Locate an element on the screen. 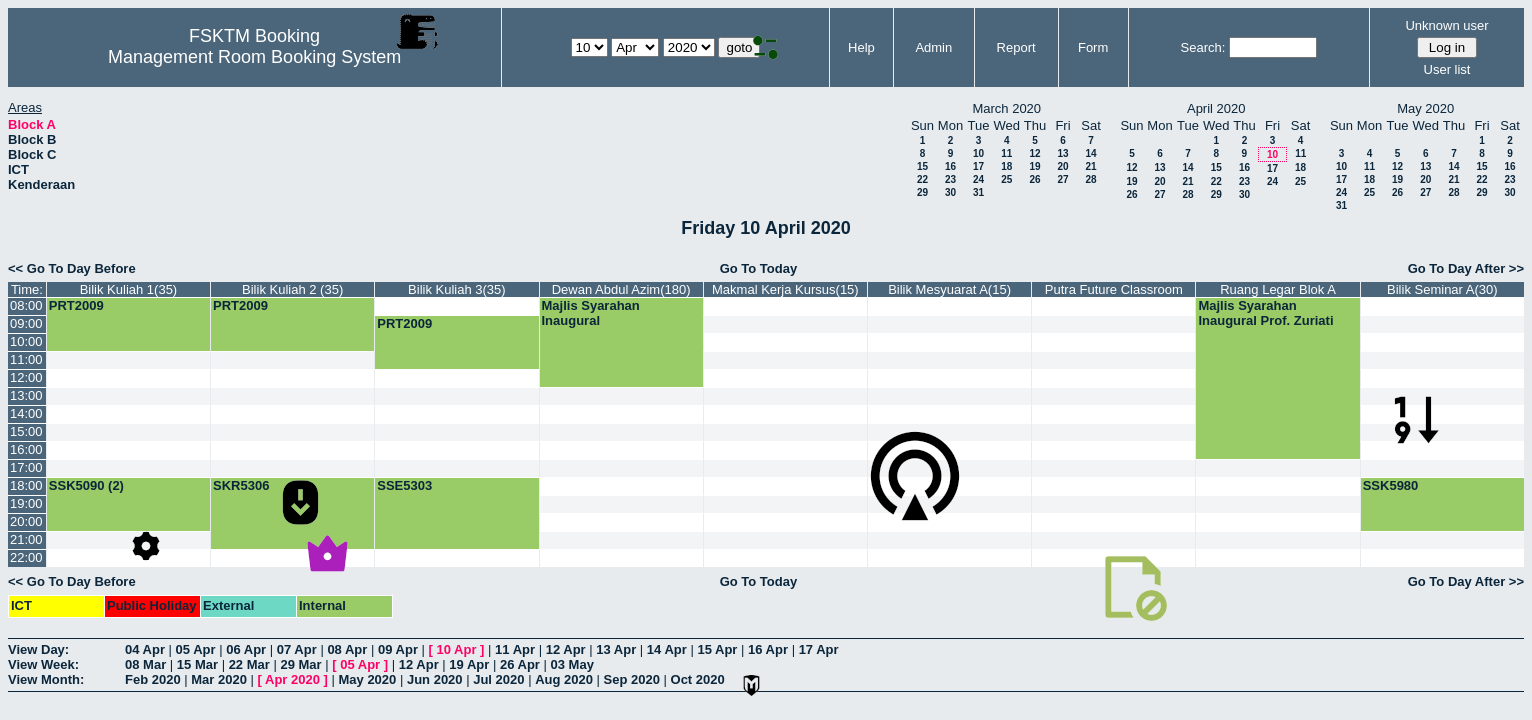 The height and width of the screenshot is (720, 1532). access settings or preferences is located at coordinates (146, 546).